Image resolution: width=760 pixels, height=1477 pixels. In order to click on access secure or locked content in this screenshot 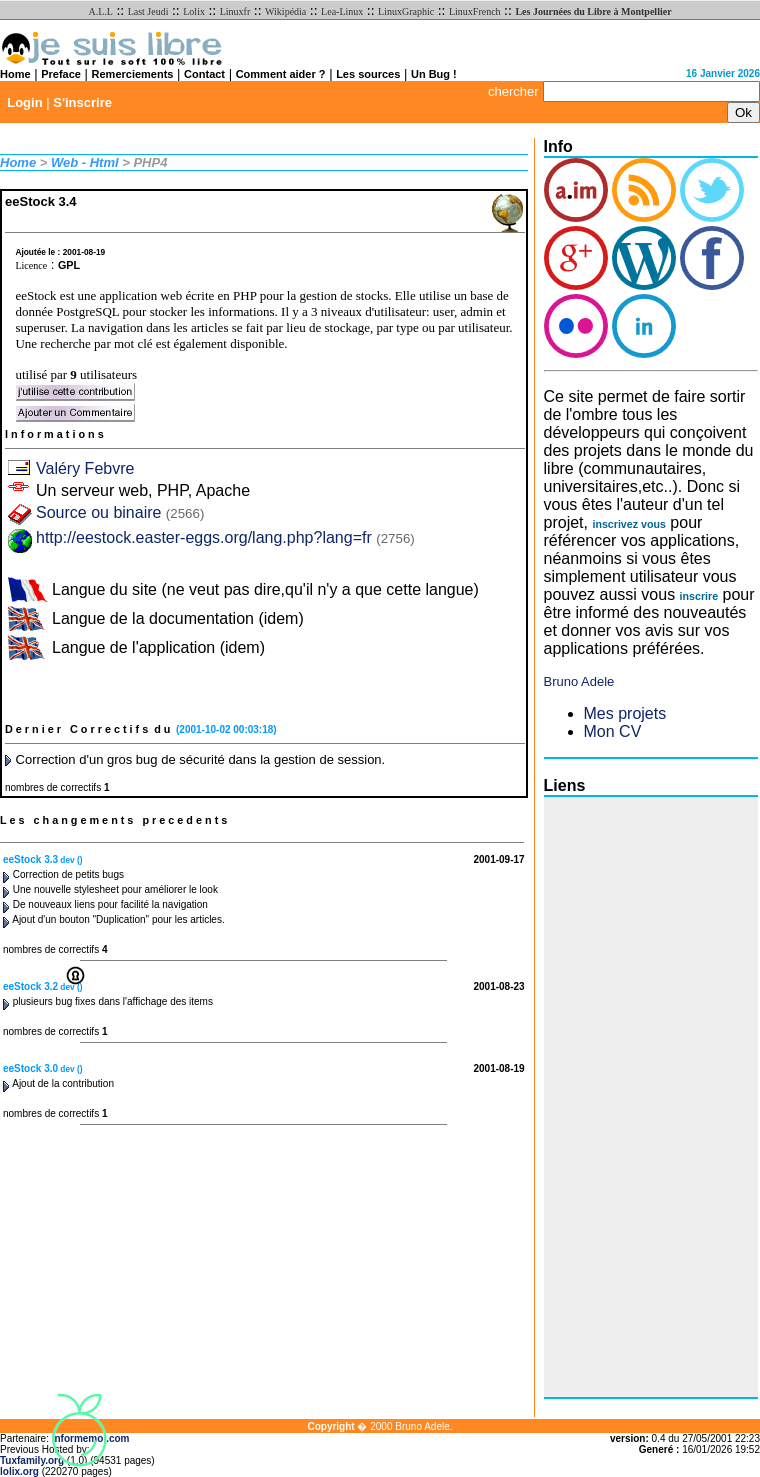, I will do `click(75, 975)`.